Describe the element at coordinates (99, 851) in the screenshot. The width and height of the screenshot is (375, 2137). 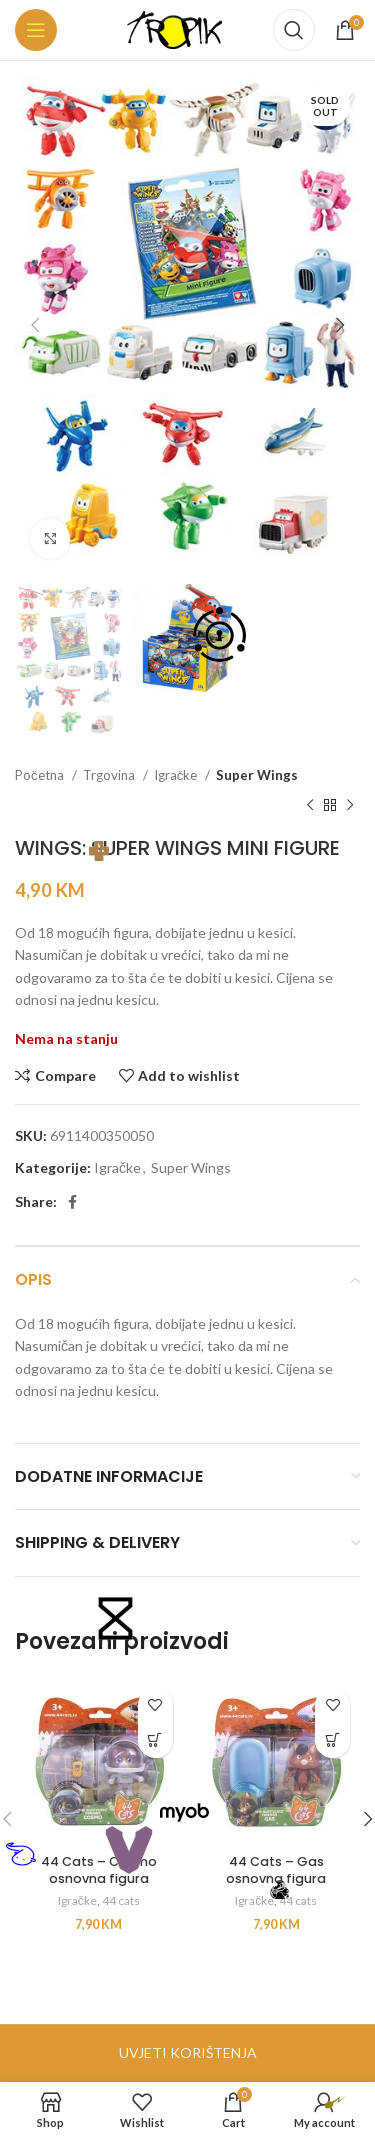
I see `open RescueTime app` at that location.